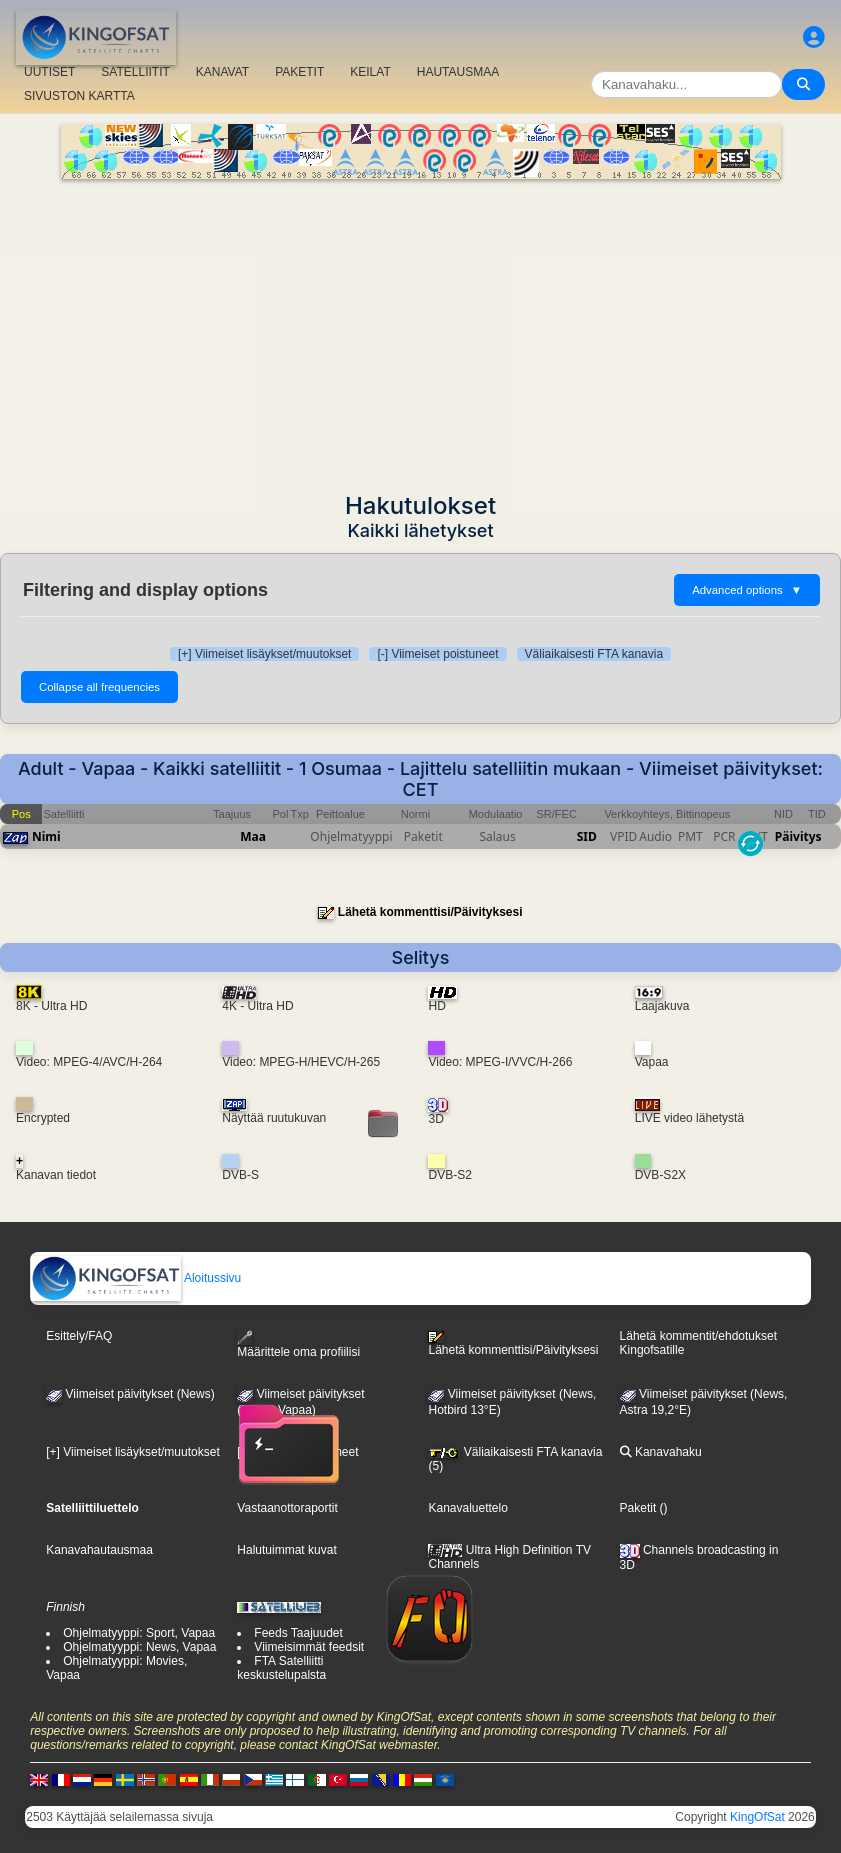 The image size is (841, 1853). Describe the element at coordinates (429, 1618) in the screenshot. I see `launch the flatout racing game` at that location.